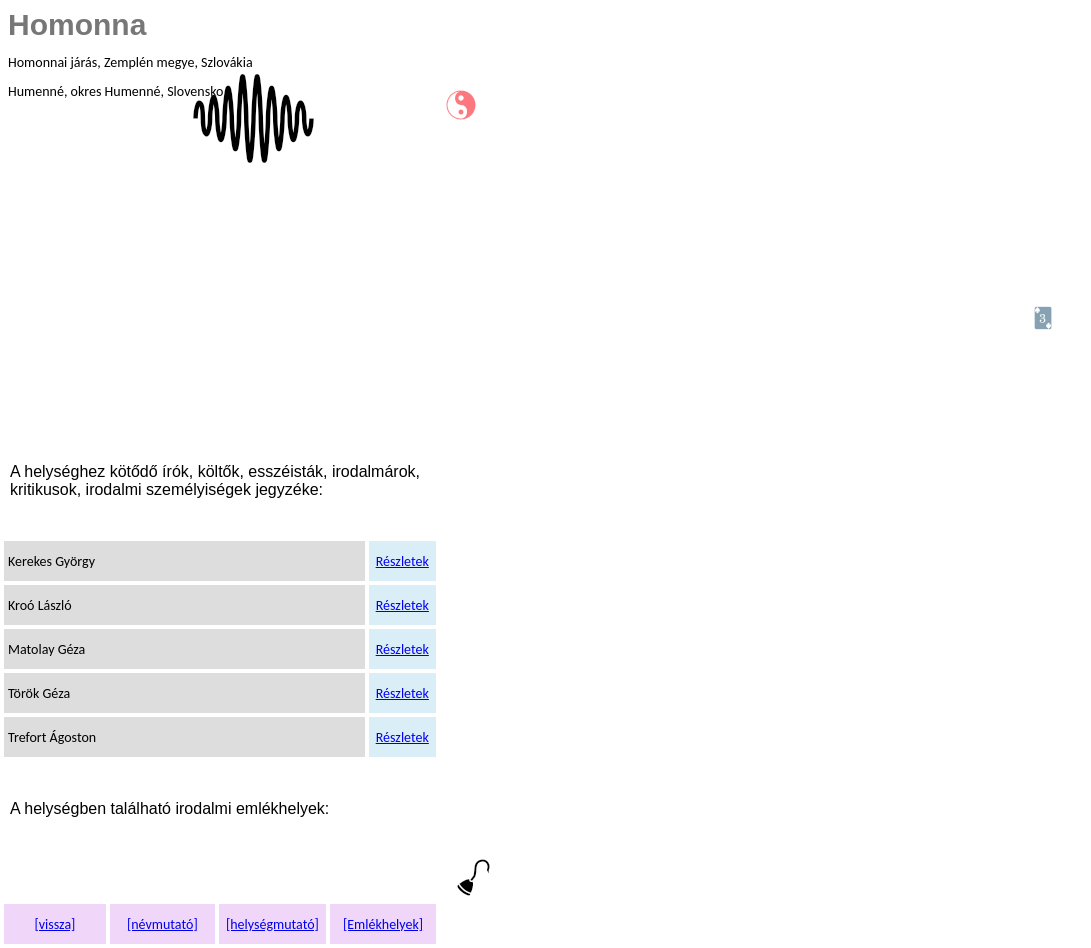  What do you see at coordinates (1043, 318) in the screenshot?
I see `select the three of spades card` at bounding box center [1043, 318].